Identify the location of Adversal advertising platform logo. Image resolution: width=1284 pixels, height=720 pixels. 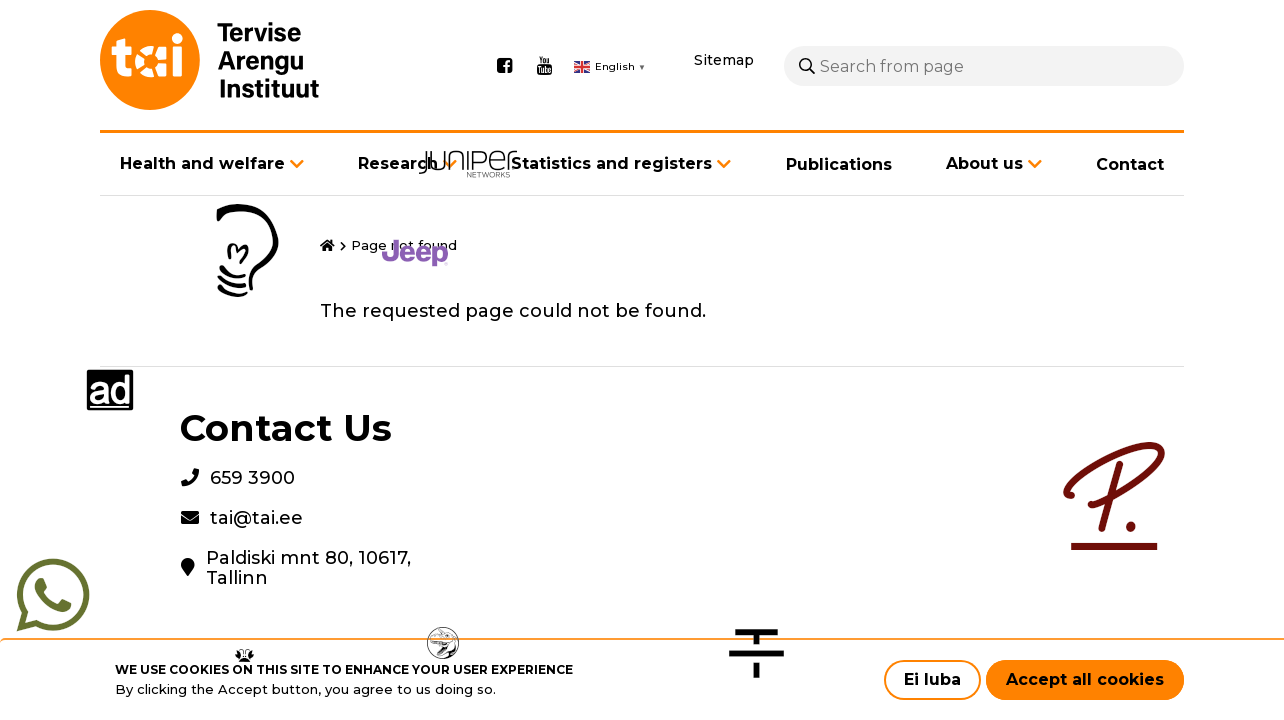
(110, 390).